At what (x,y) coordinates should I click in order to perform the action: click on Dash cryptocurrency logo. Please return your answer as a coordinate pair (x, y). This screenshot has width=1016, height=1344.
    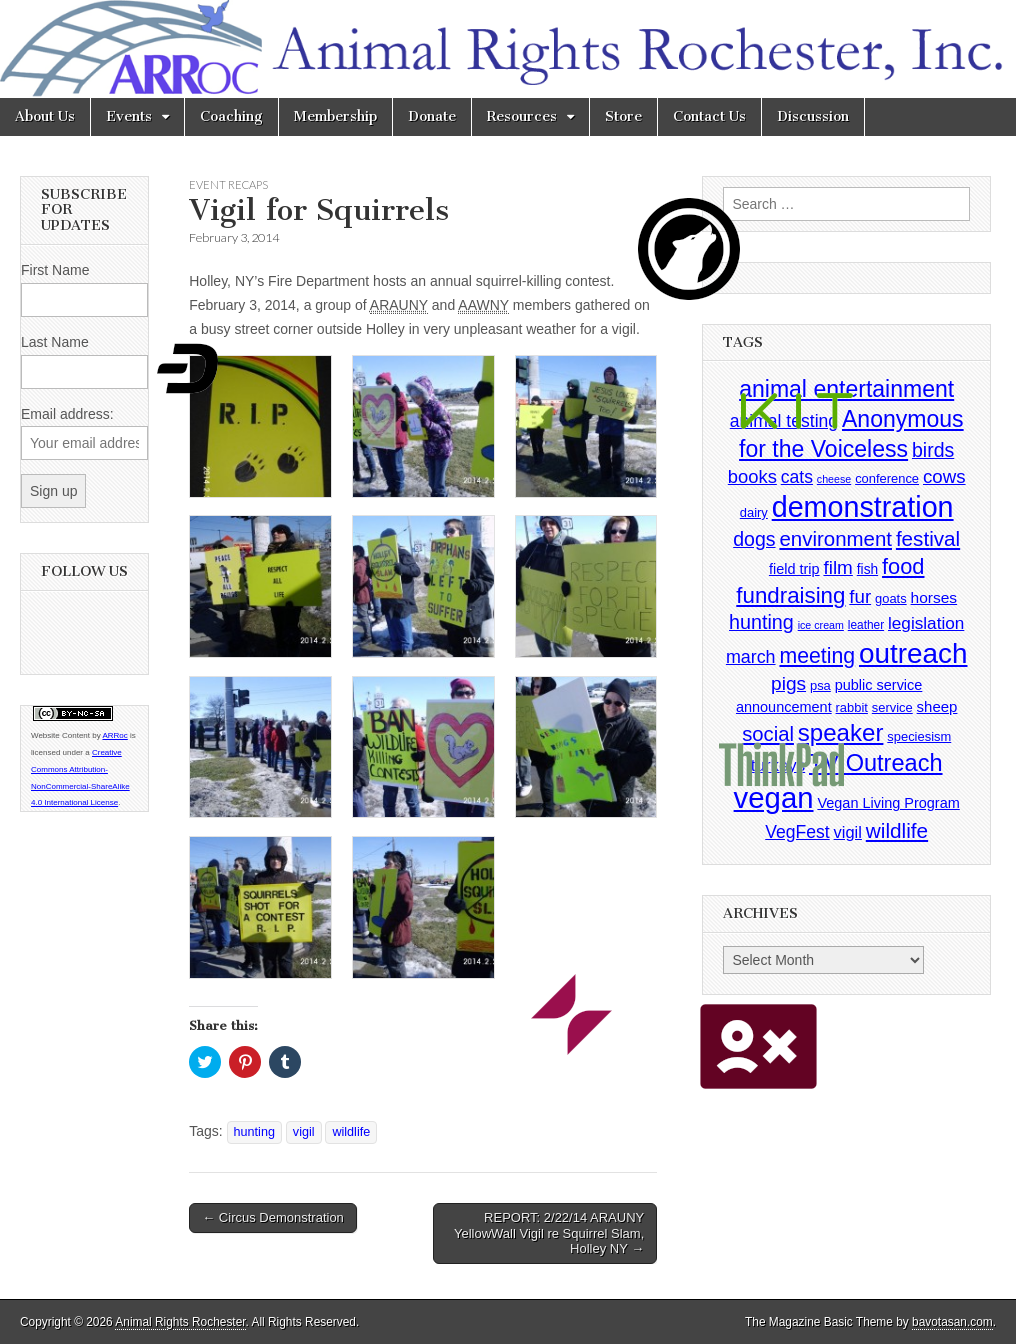
    Looking at the image, I should click on (187, 368).